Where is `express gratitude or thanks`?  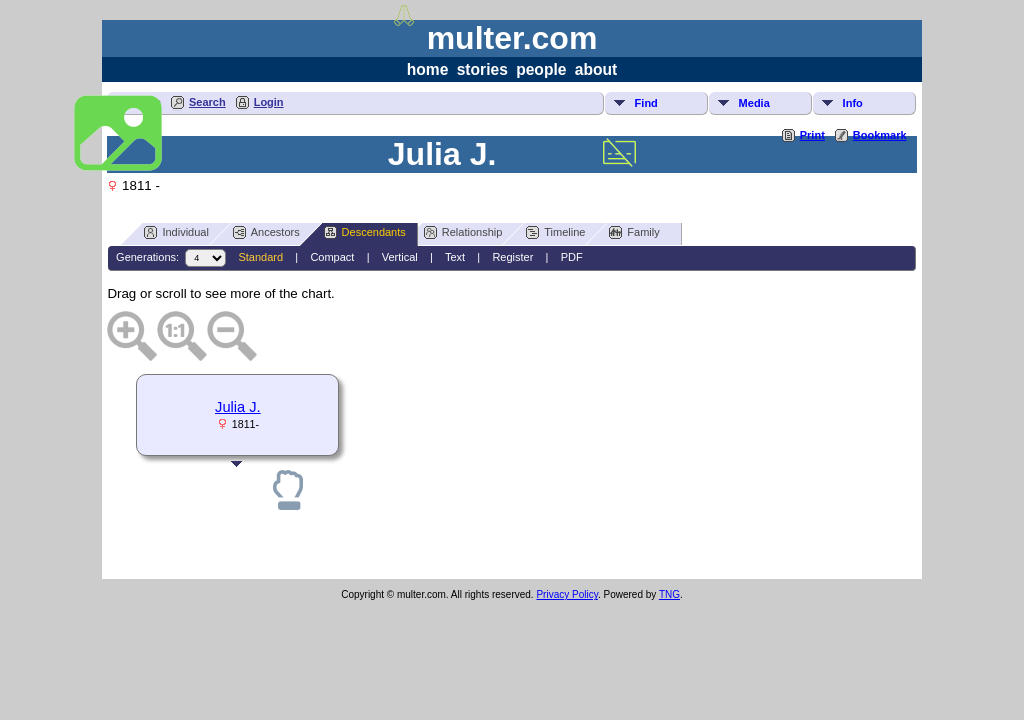 express gratitude or thanks is located at coordinates (404, 16).